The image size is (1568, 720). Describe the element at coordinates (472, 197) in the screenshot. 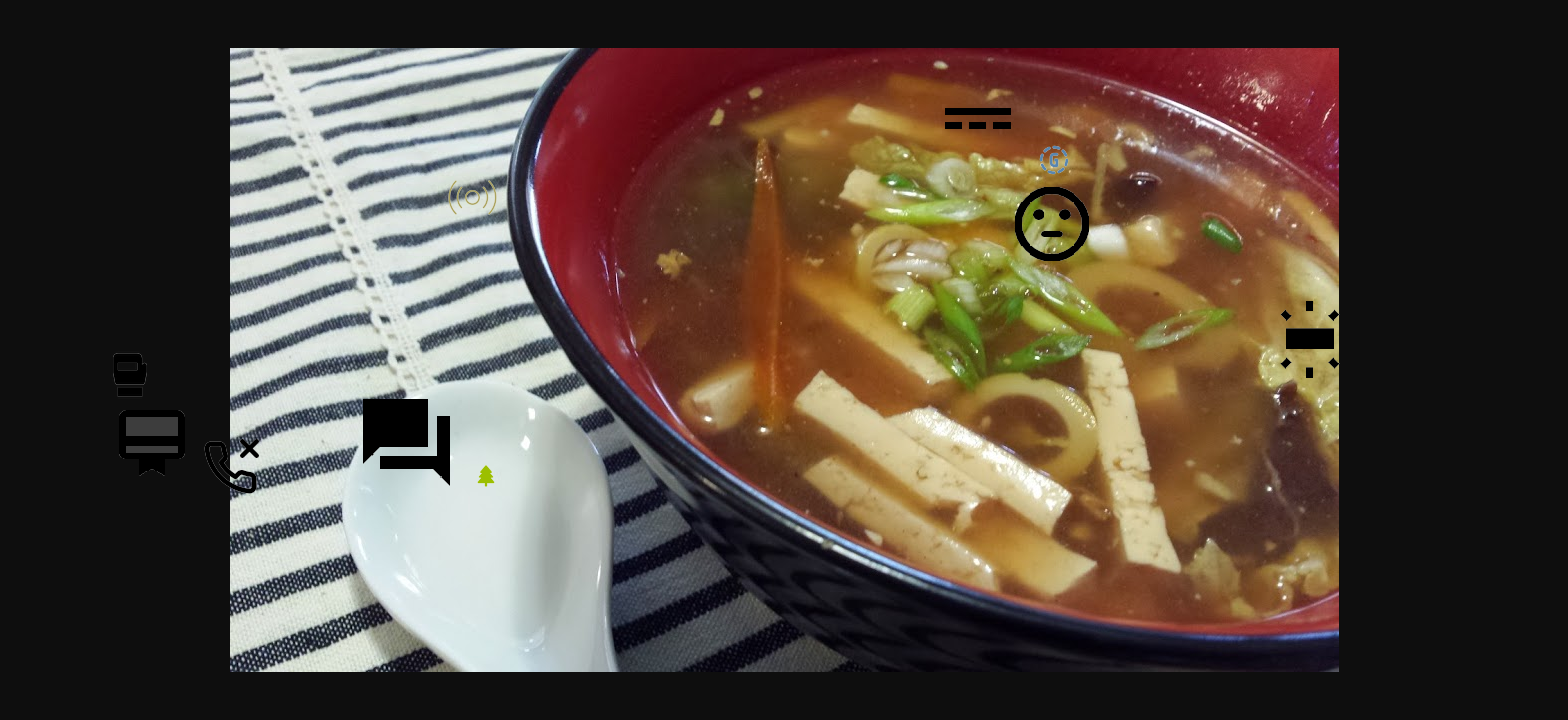

I see `broadcast or stream live content` at that location.